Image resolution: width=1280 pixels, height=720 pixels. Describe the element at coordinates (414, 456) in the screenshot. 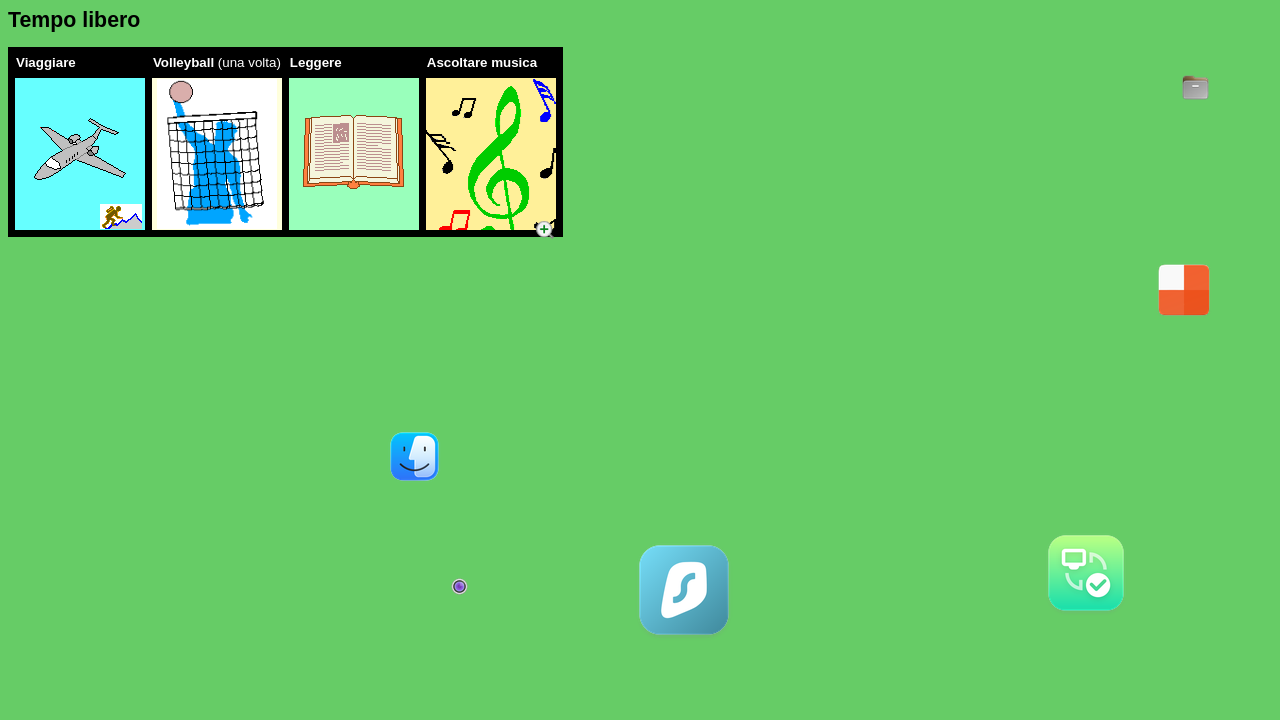

I see `open Finder to browse files and folders` at that location.